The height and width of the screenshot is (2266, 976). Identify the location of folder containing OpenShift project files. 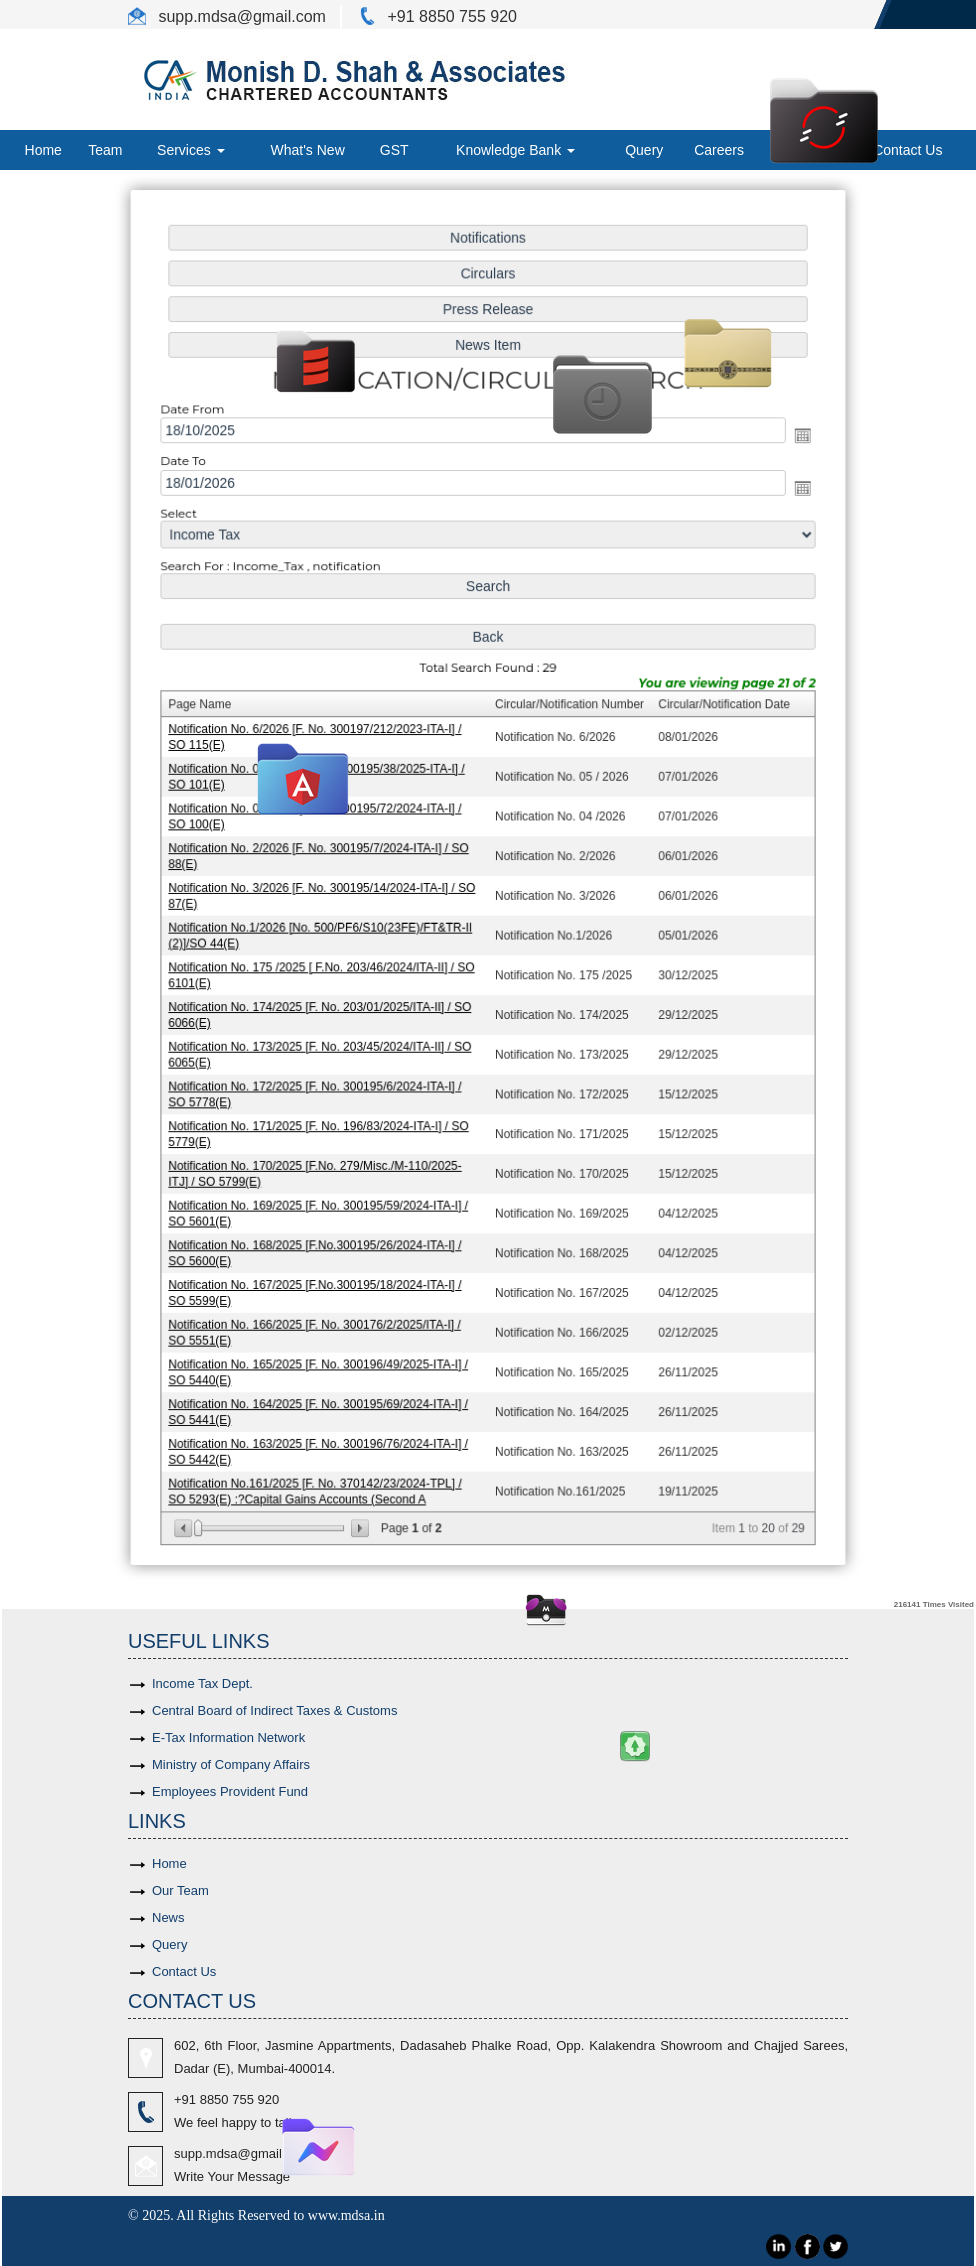
(823, 123).